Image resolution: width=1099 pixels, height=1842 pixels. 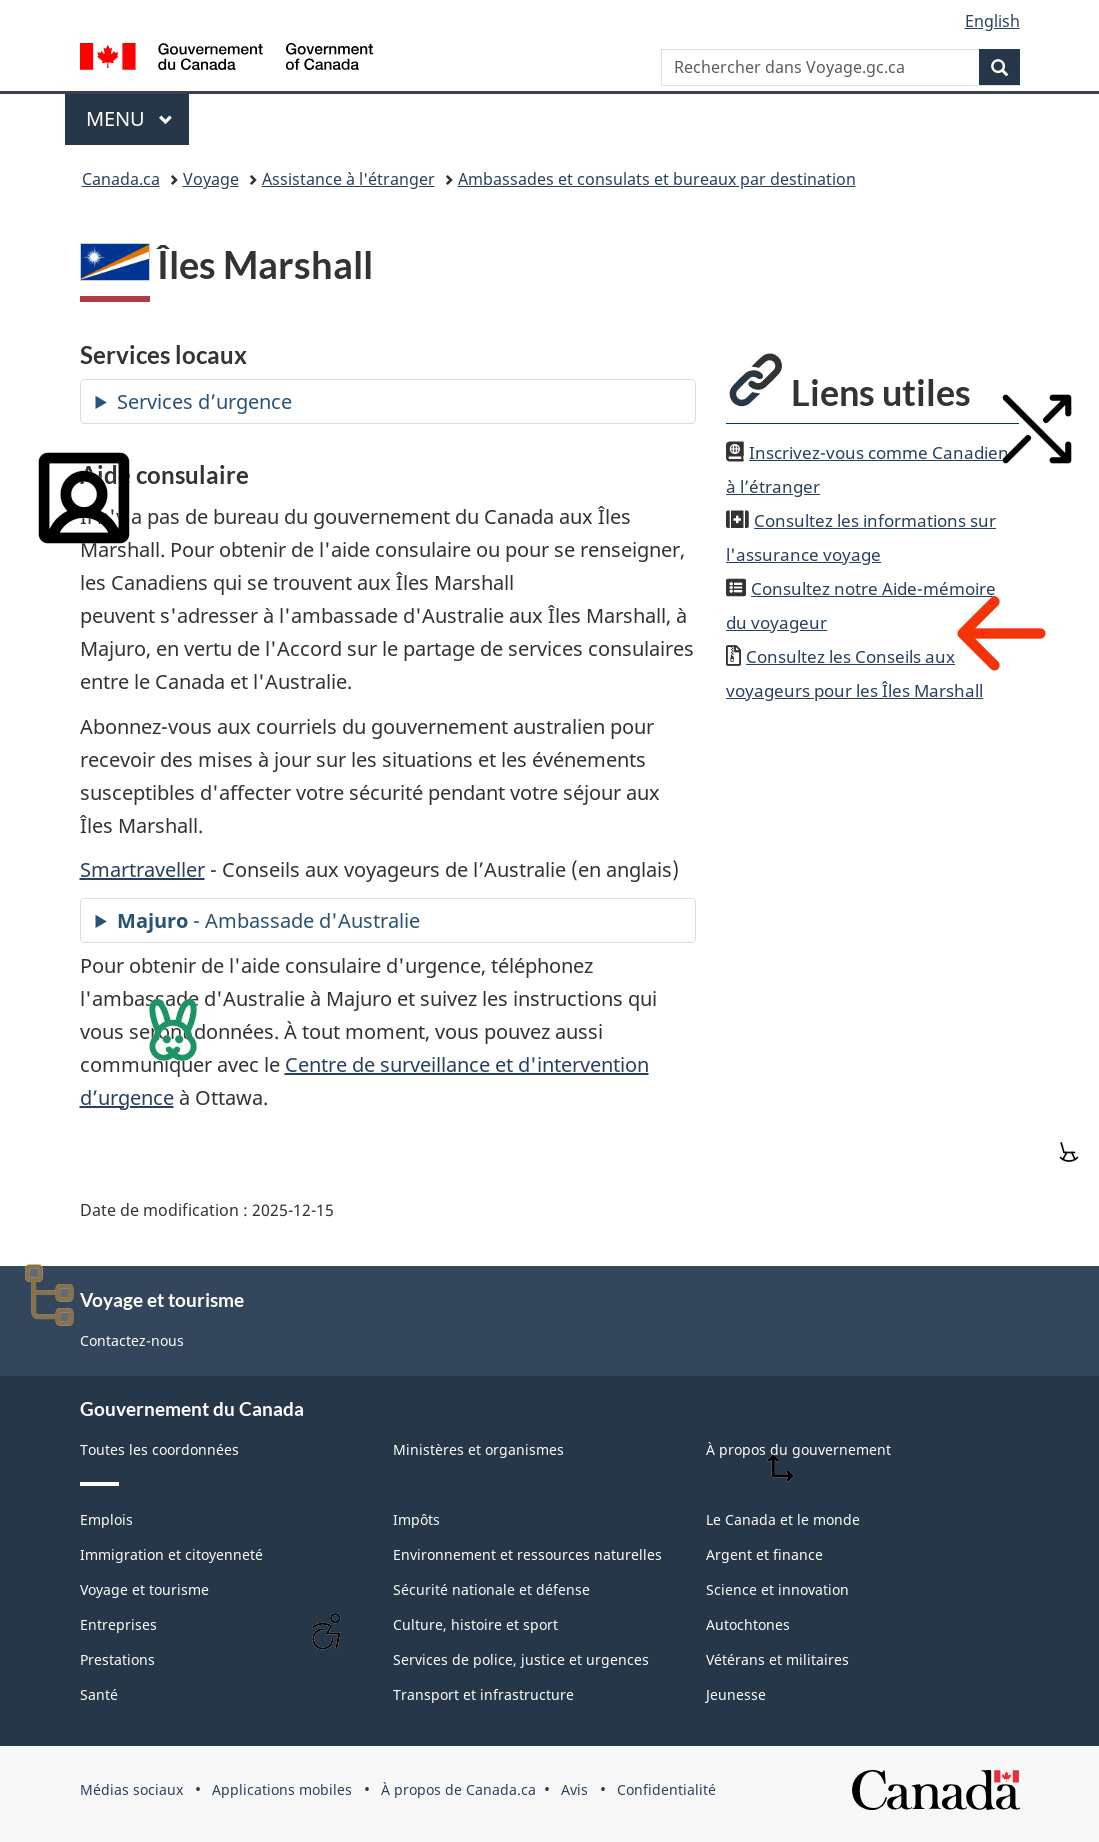 What do you see at coordinates (173, 1031) in the screenshot?
I see `access pet or animal-related features` at bounding box center [173, 1031].